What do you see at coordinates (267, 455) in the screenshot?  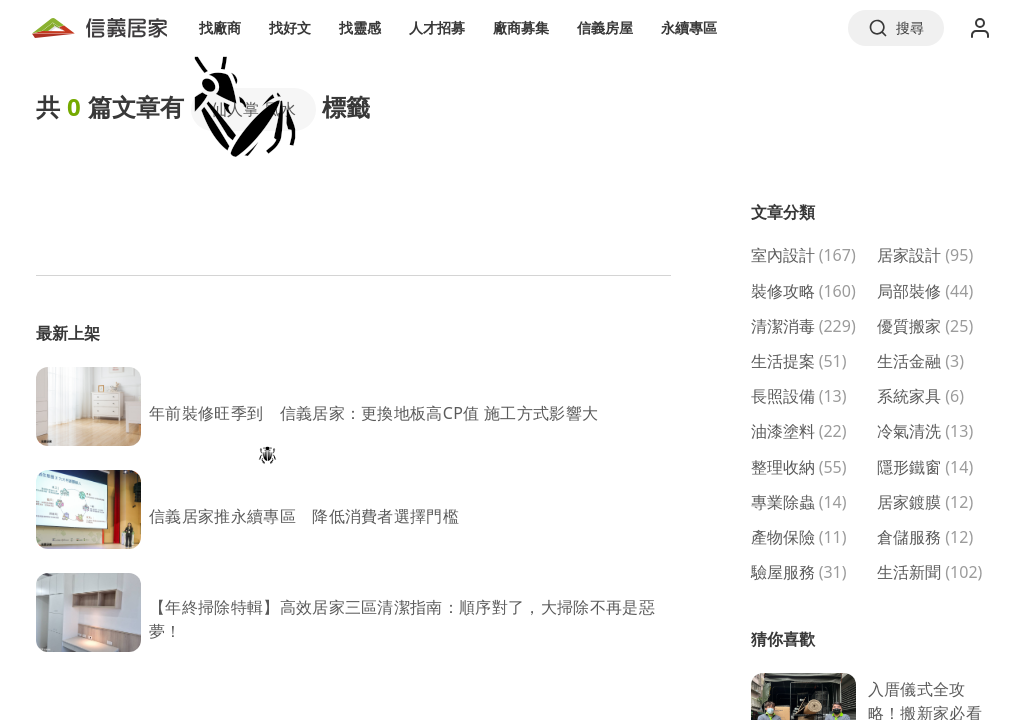 I see `egyptian or ancient history themed game element` at bounding box center [267, 455].